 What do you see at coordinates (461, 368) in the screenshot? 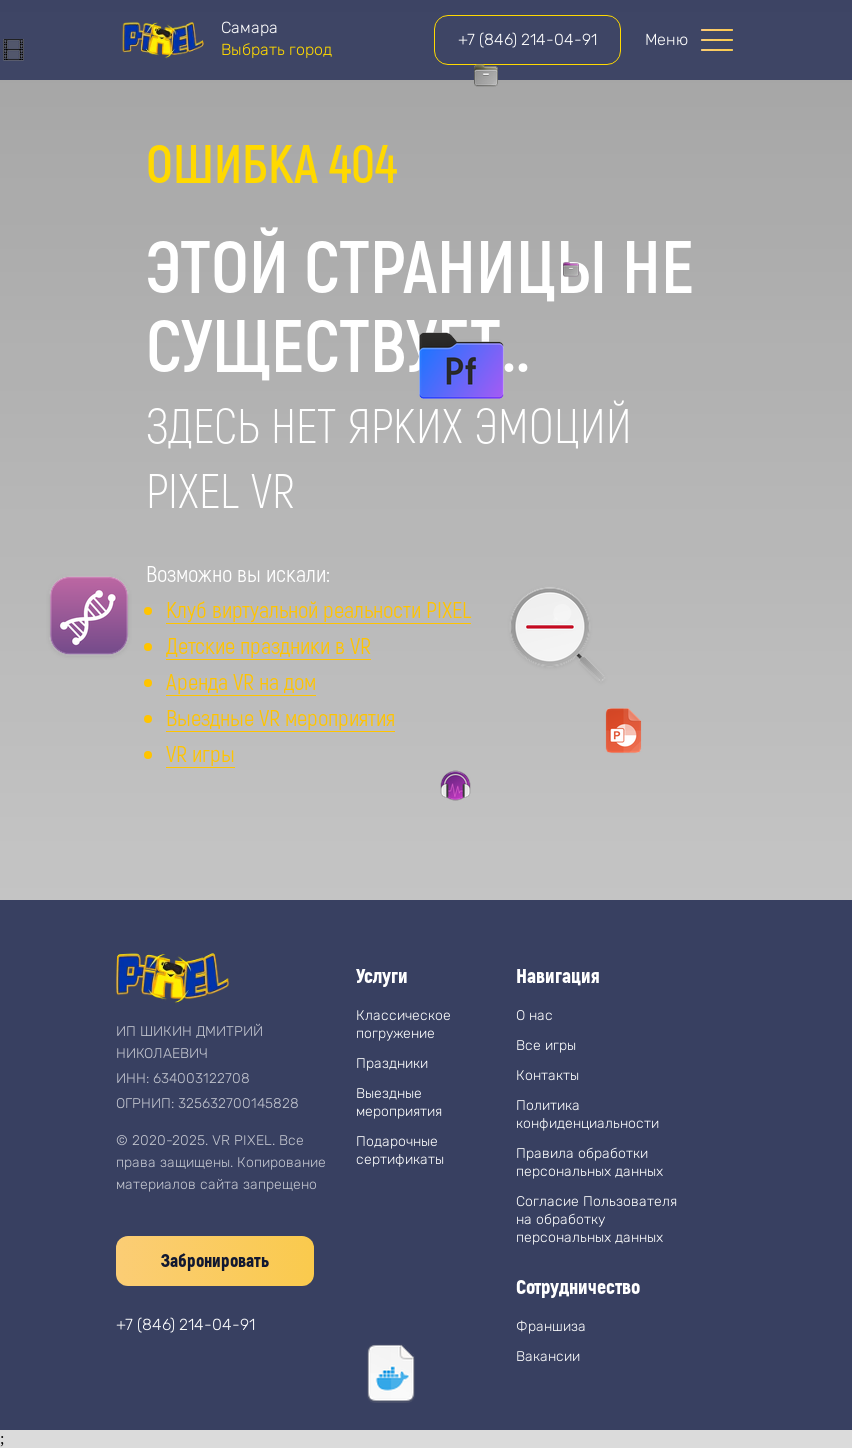
I see `open Adobe Portfolio project folder` at bounding box center [461, 368].